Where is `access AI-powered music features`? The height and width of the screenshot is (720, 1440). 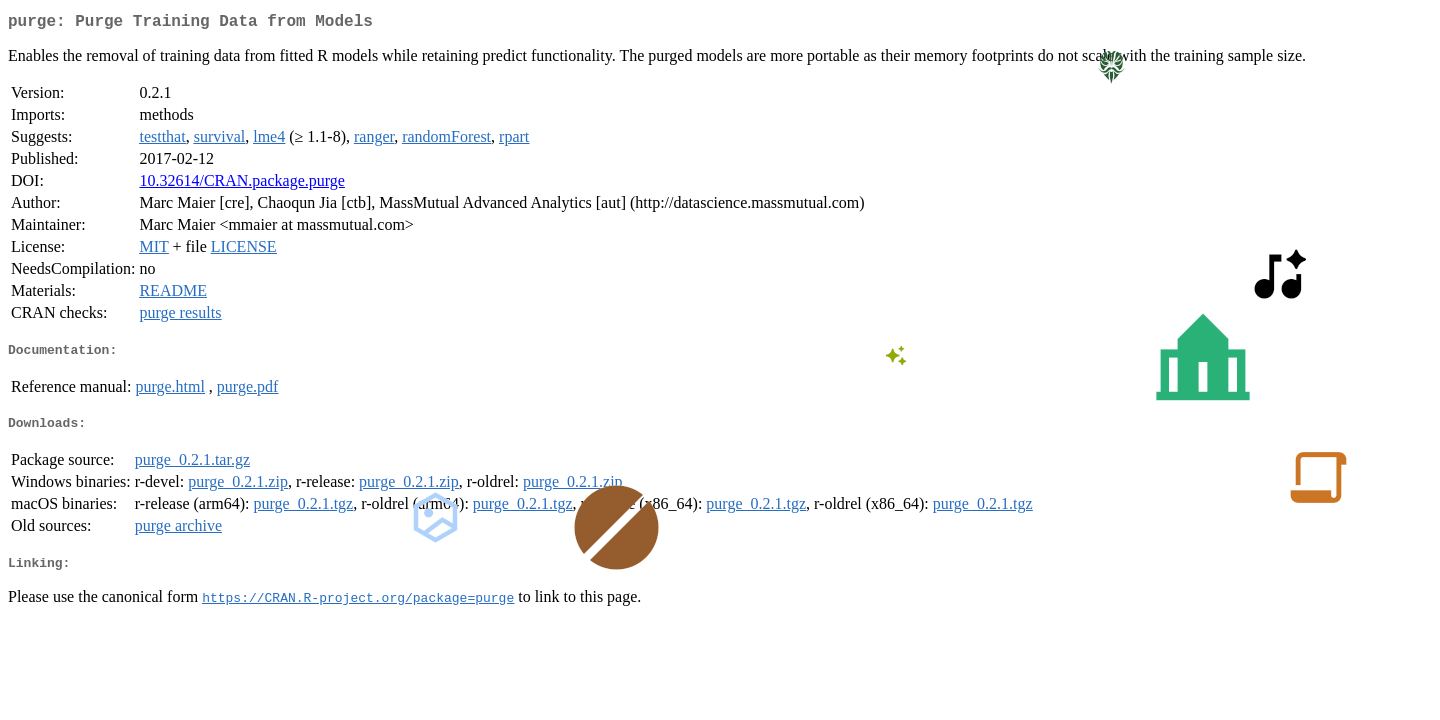 access AI-powered music features is located at coordinates (1281, 276).